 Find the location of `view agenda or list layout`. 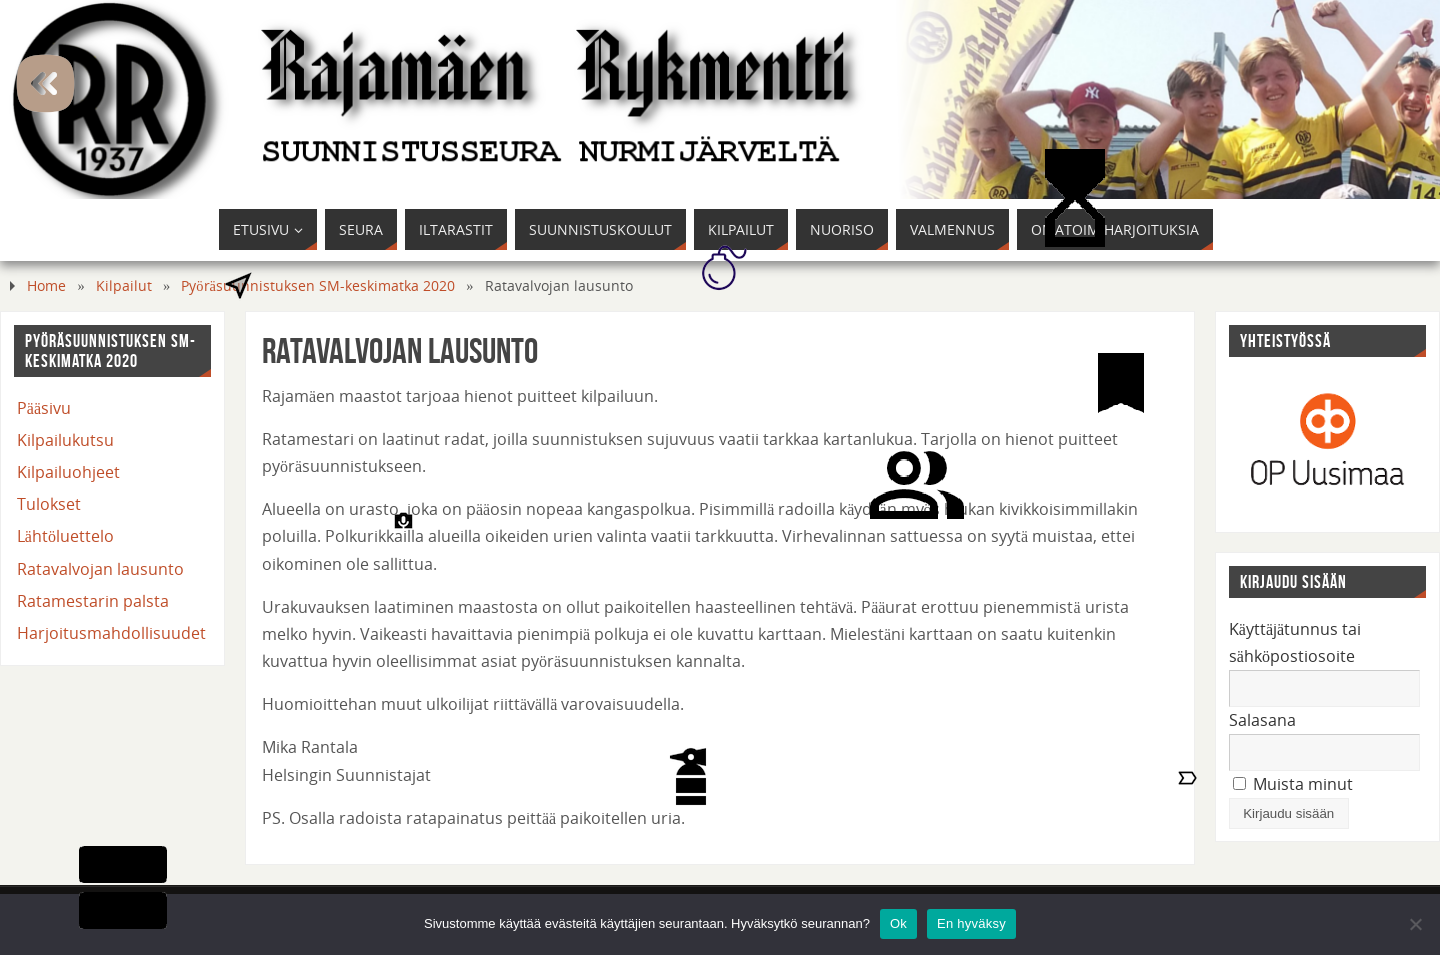

view agenda or list layout is located at coordinates (125, 887).